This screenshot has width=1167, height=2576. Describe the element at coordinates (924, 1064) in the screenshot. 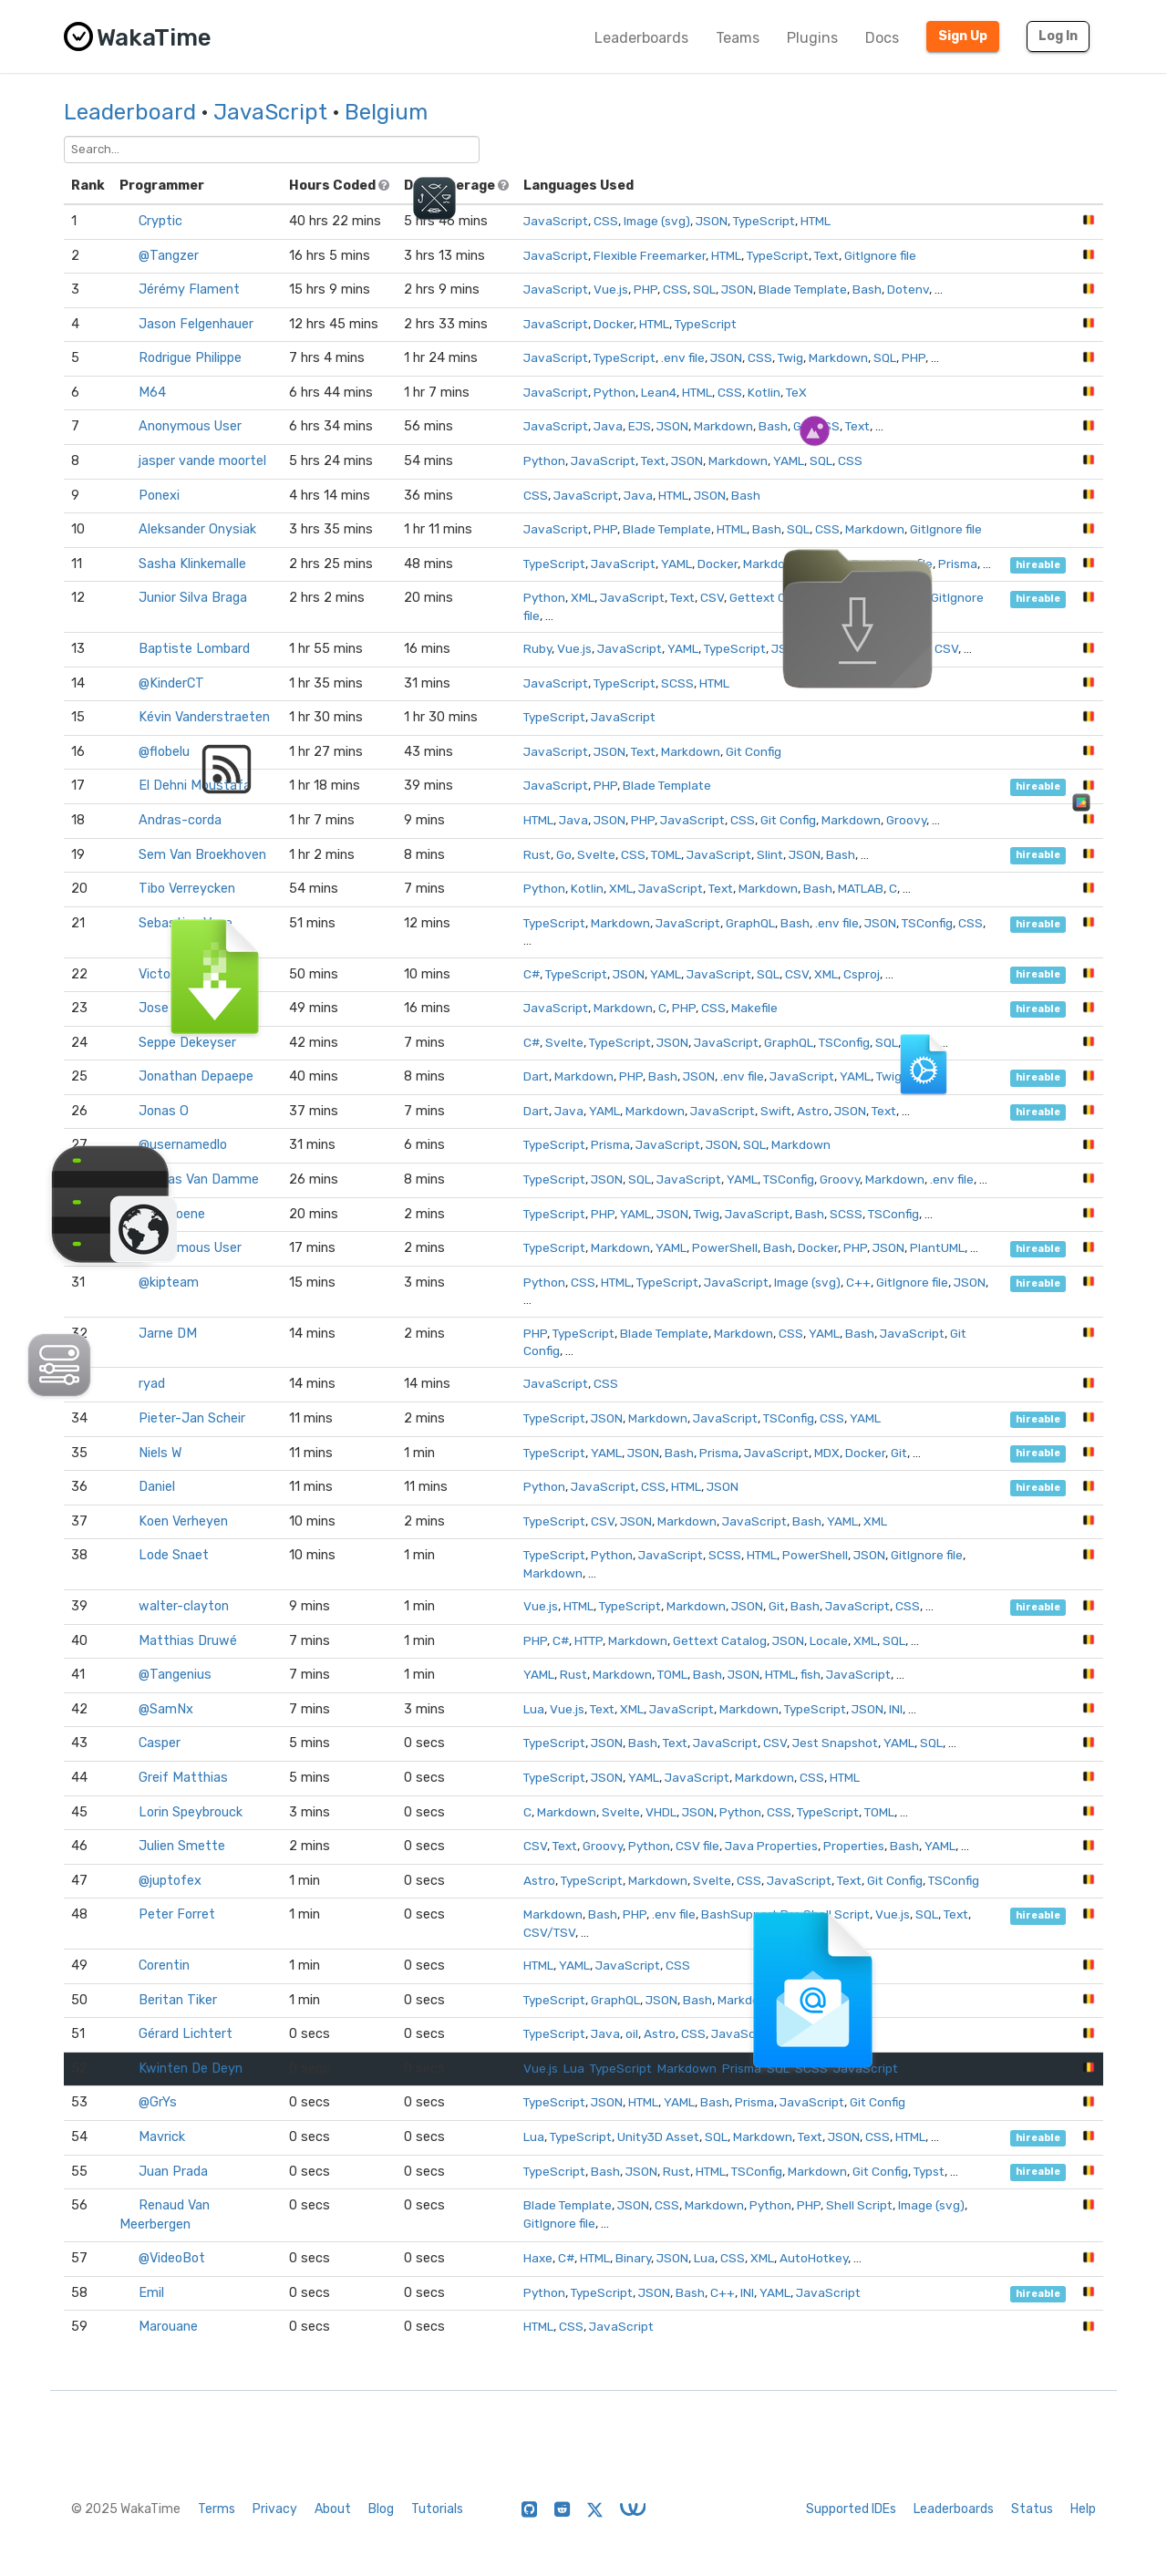

I see `an AppImage application package file` at that location.